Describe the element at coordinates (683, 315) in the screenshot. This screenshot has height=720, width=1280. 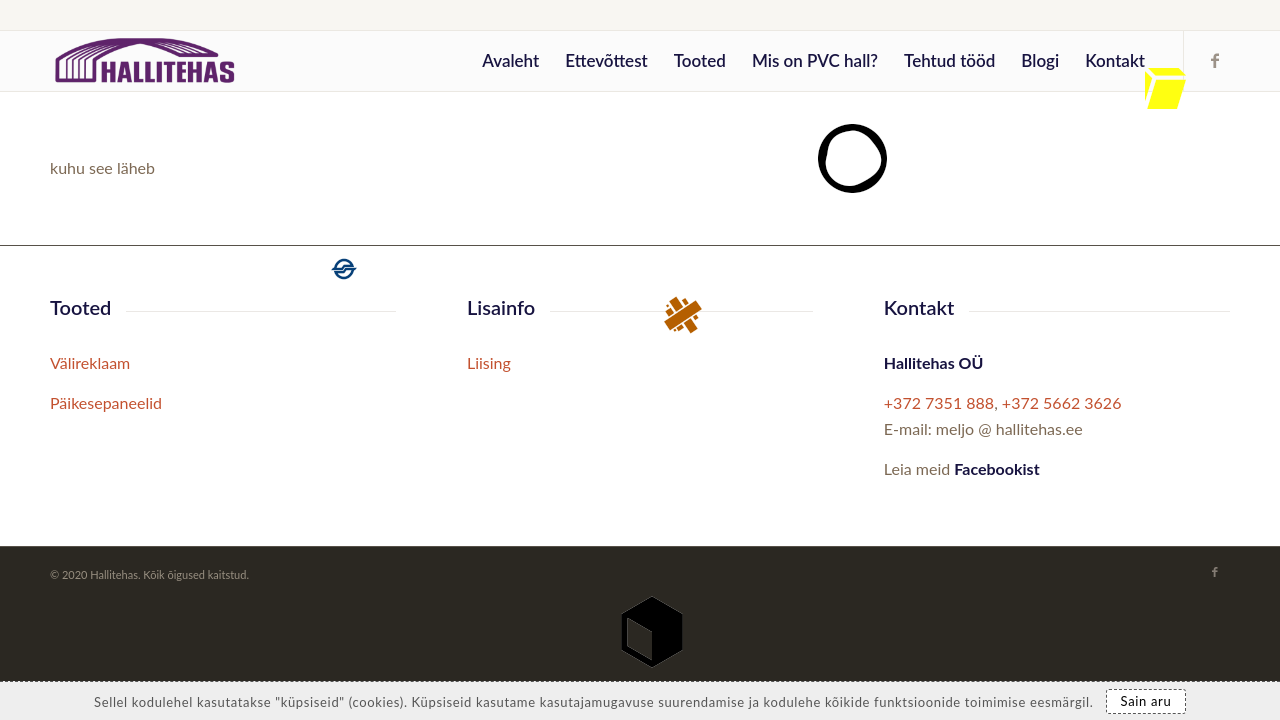
I see `aurelia javascript framework logo` at that location.